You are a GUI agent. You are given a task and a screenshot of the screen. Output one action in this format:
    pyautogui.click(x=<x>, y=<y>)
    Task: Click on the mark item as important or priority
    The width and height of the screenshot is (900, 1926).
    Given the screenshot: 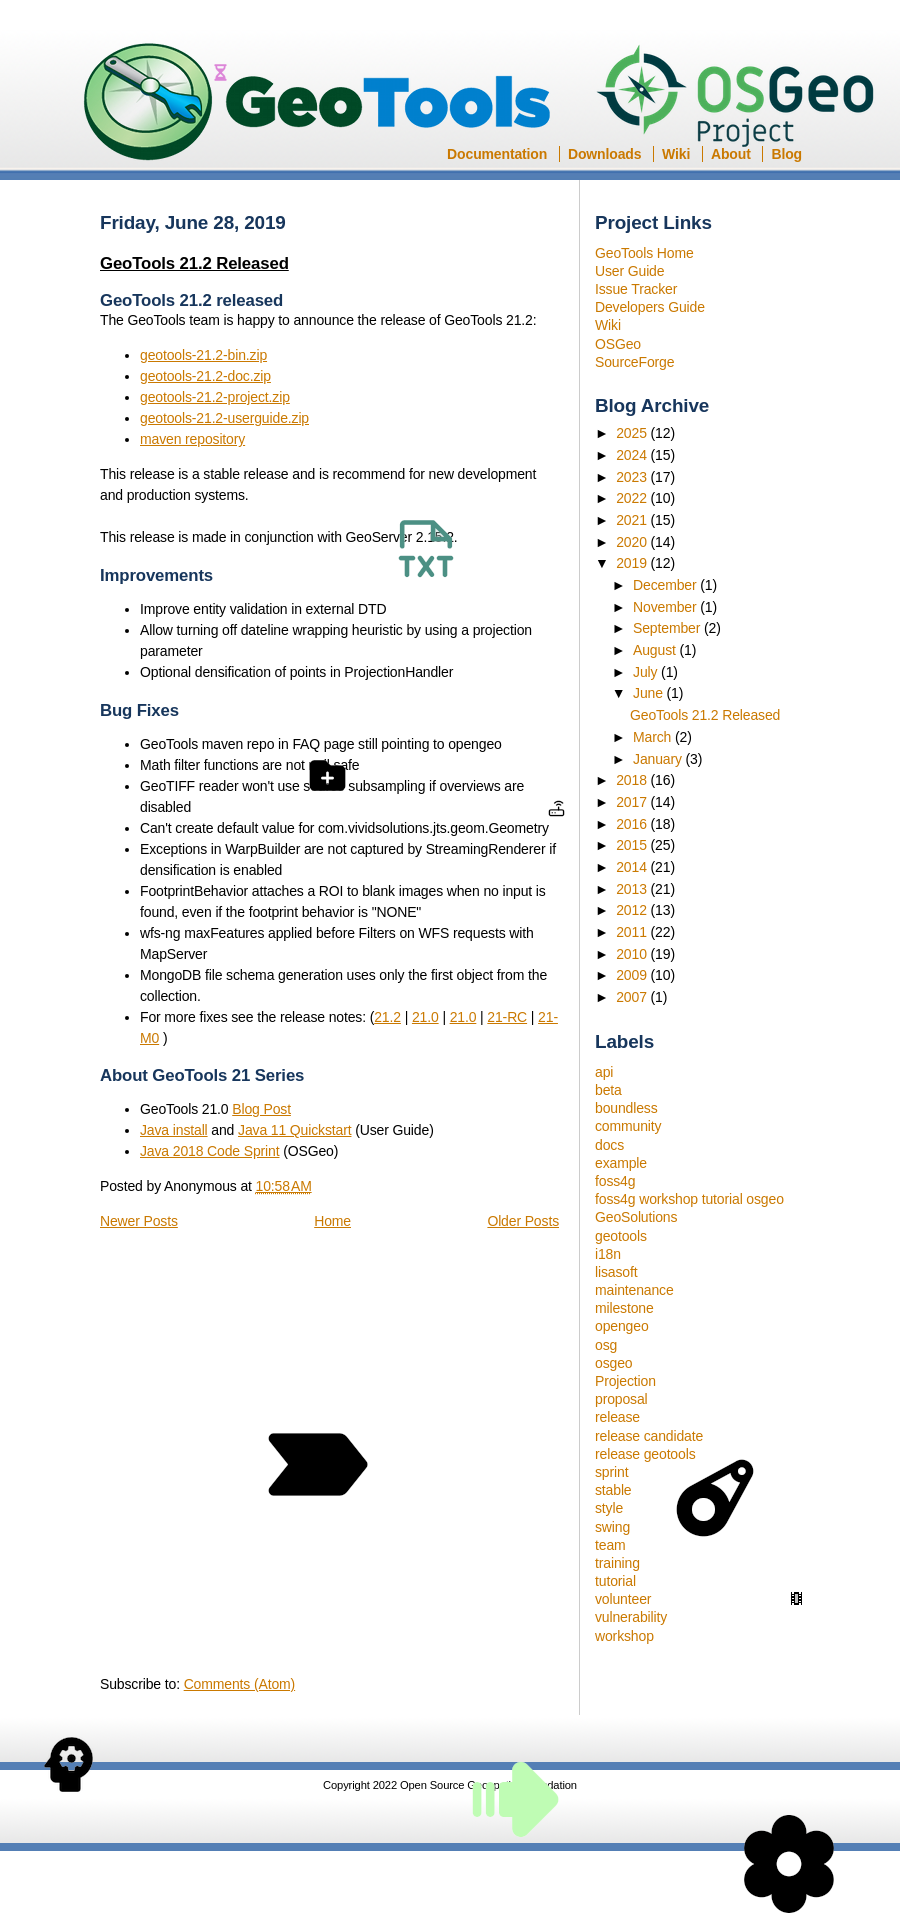 What is the action you would take?
    pyautogui.click(x=315, y=1464)
    